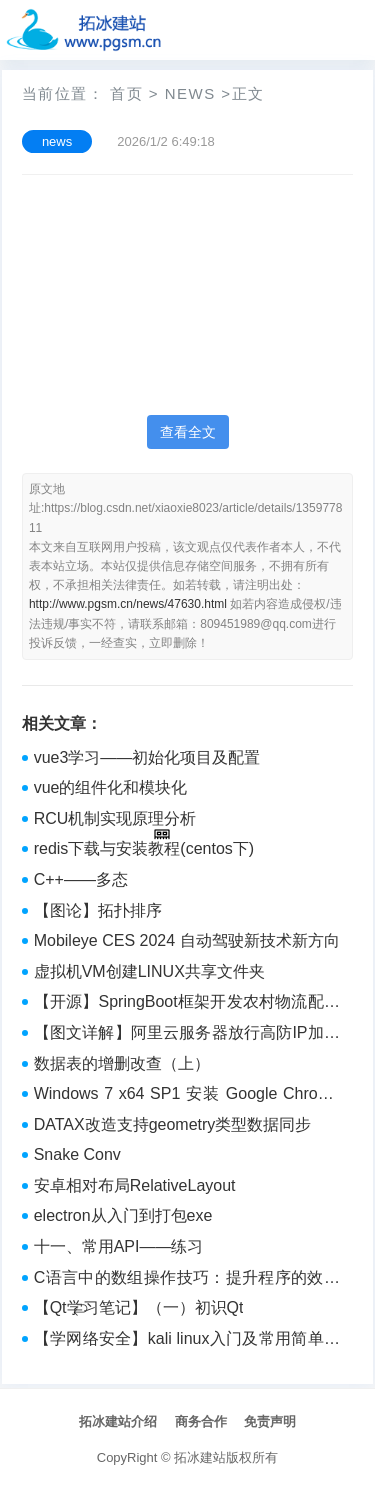  Describe the element at coordinates (80, 1309) in the screenshot. I see `undo or go back to previous state` at that location.